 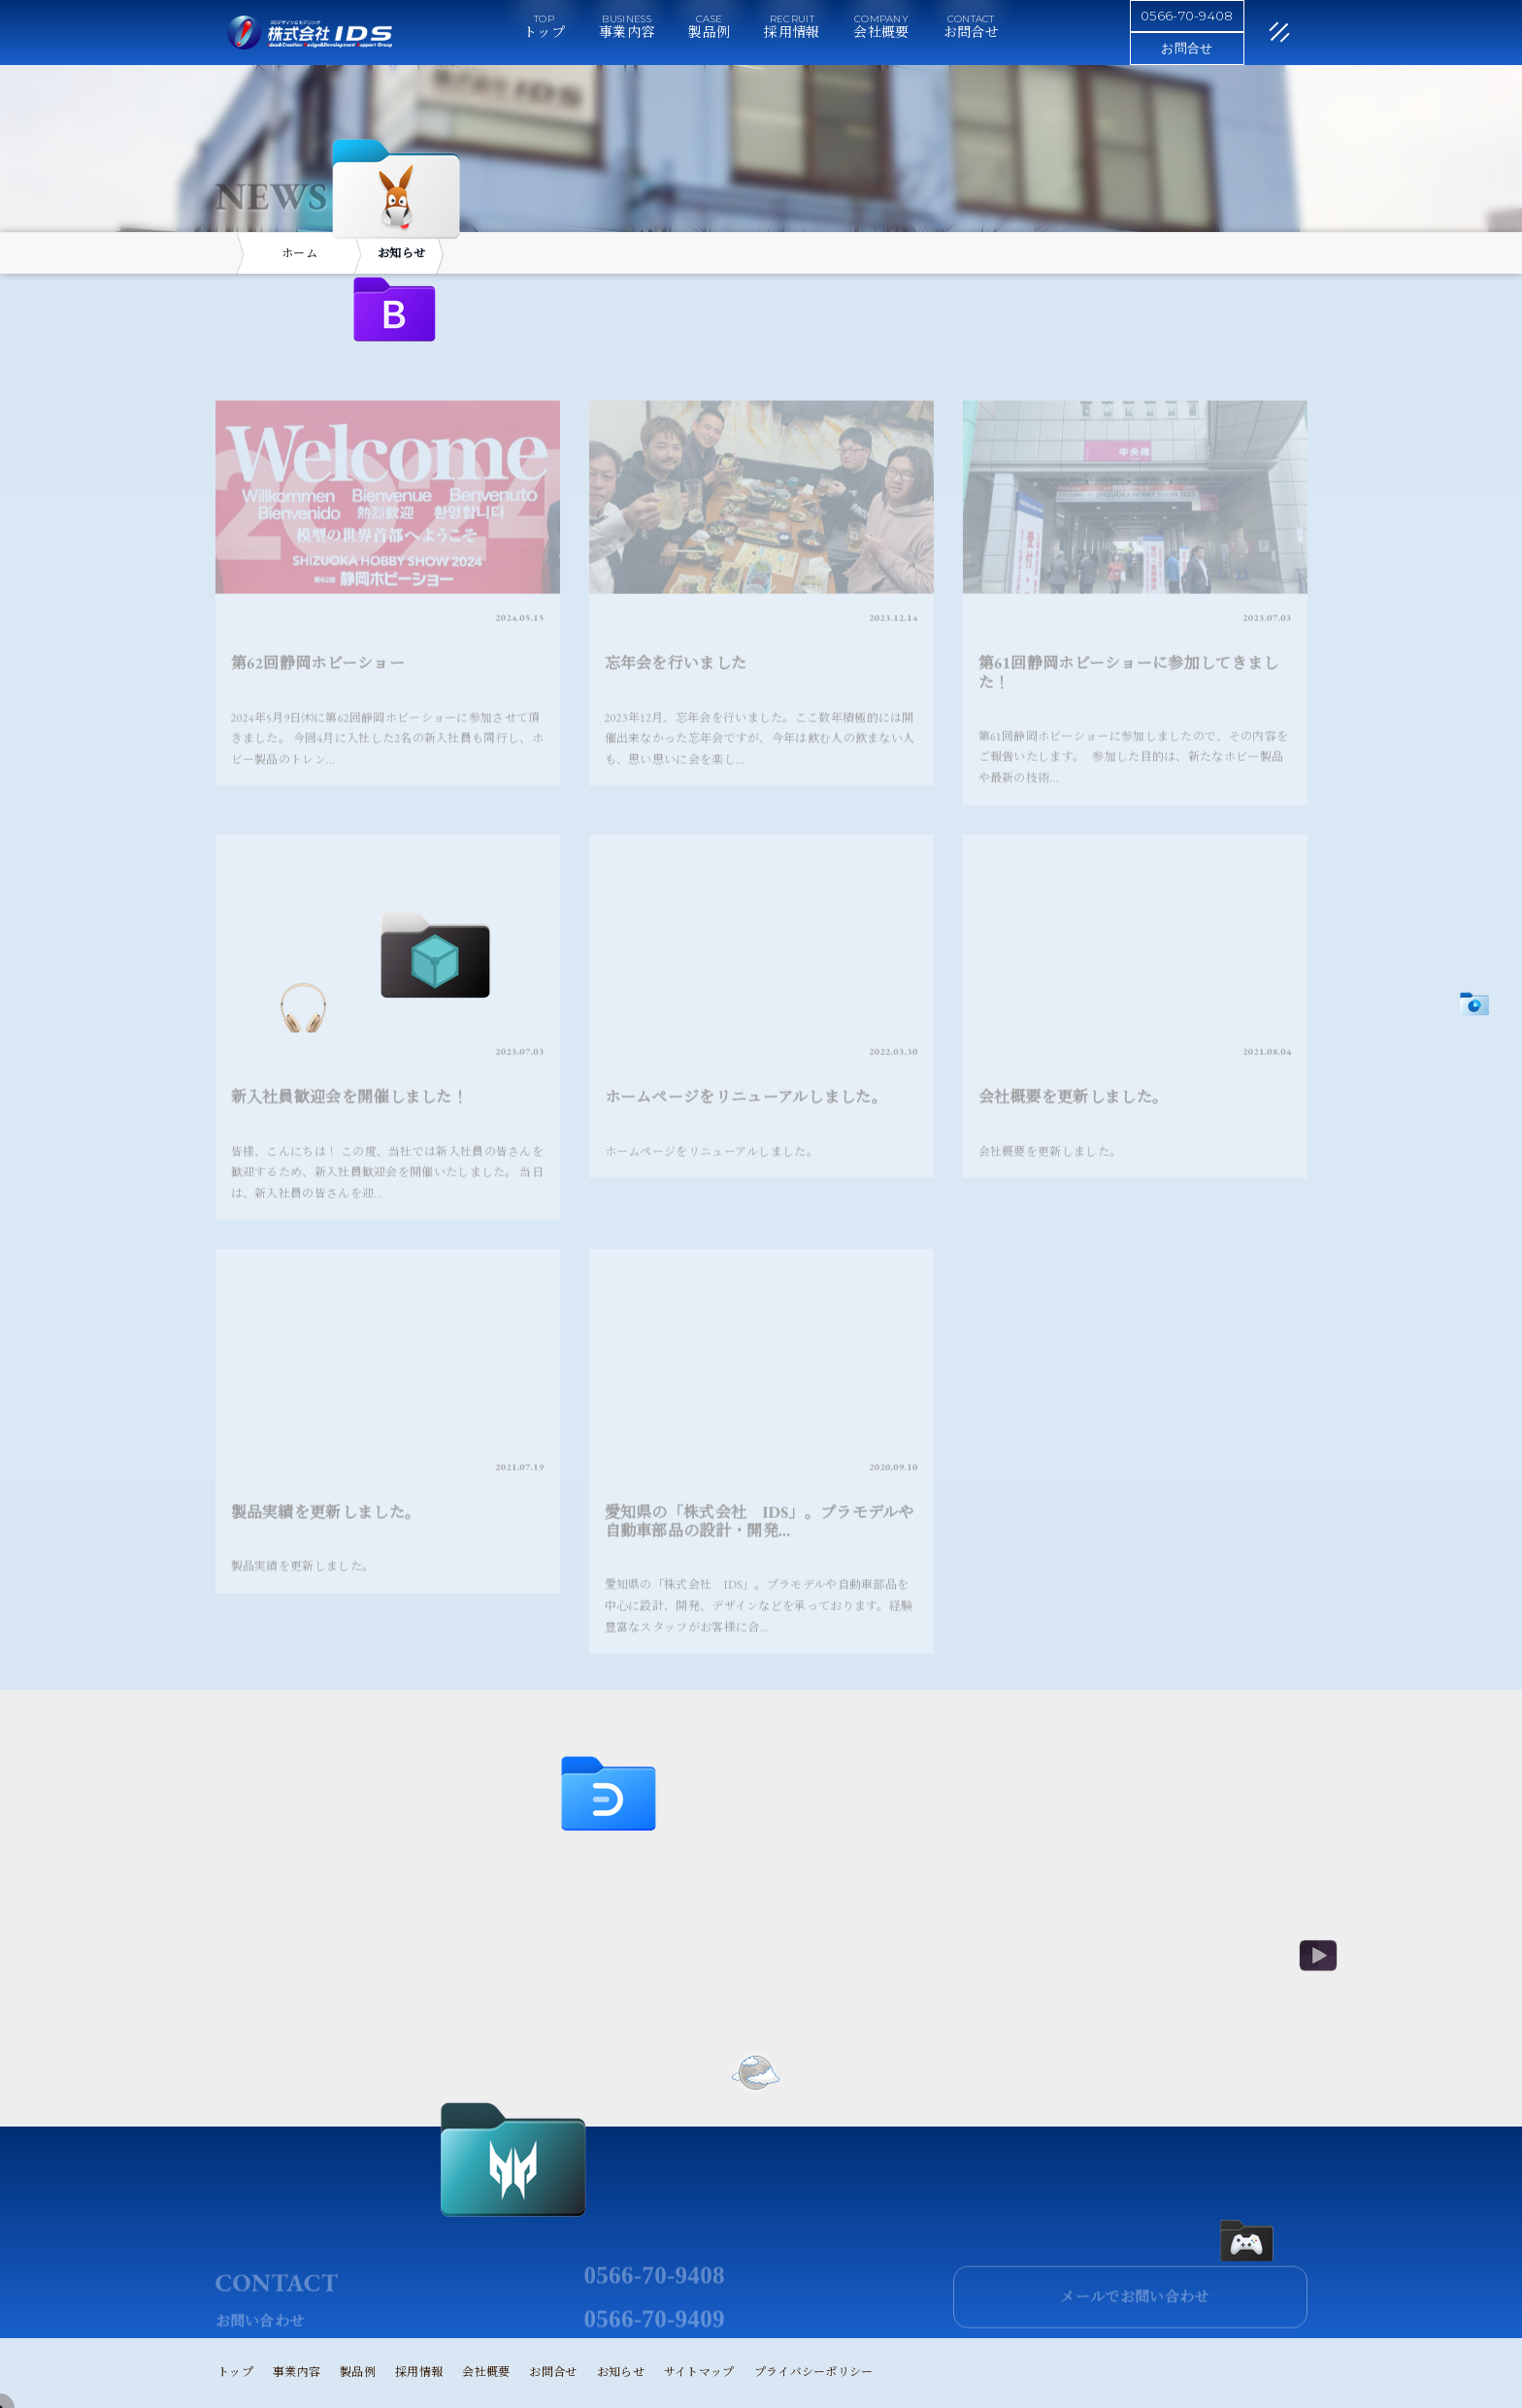 I want to click on open microsoft games folder, so click(x=1246, y=2242).